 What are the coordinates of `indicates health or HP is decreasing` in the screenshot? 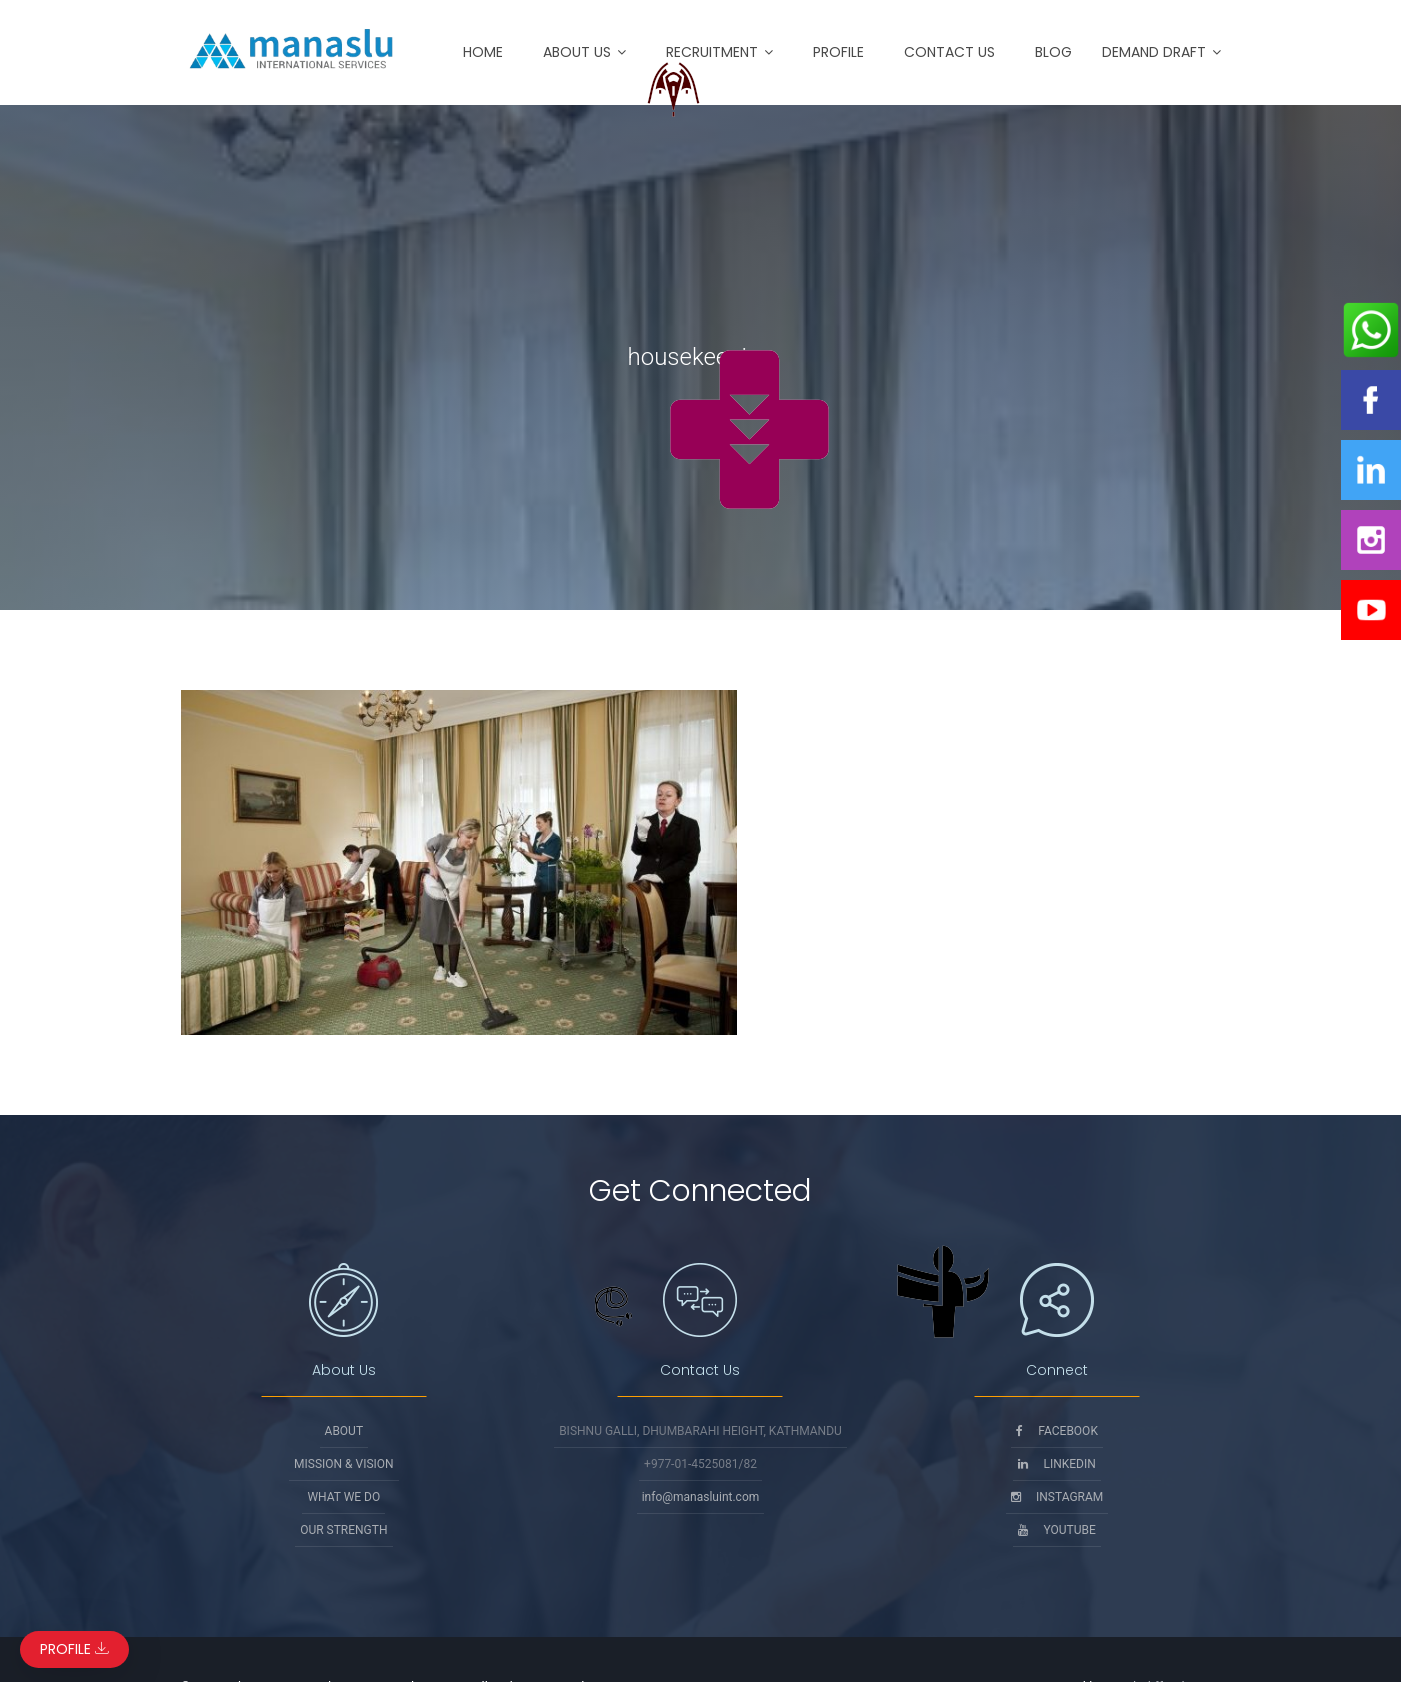 It's located at (749, 429).